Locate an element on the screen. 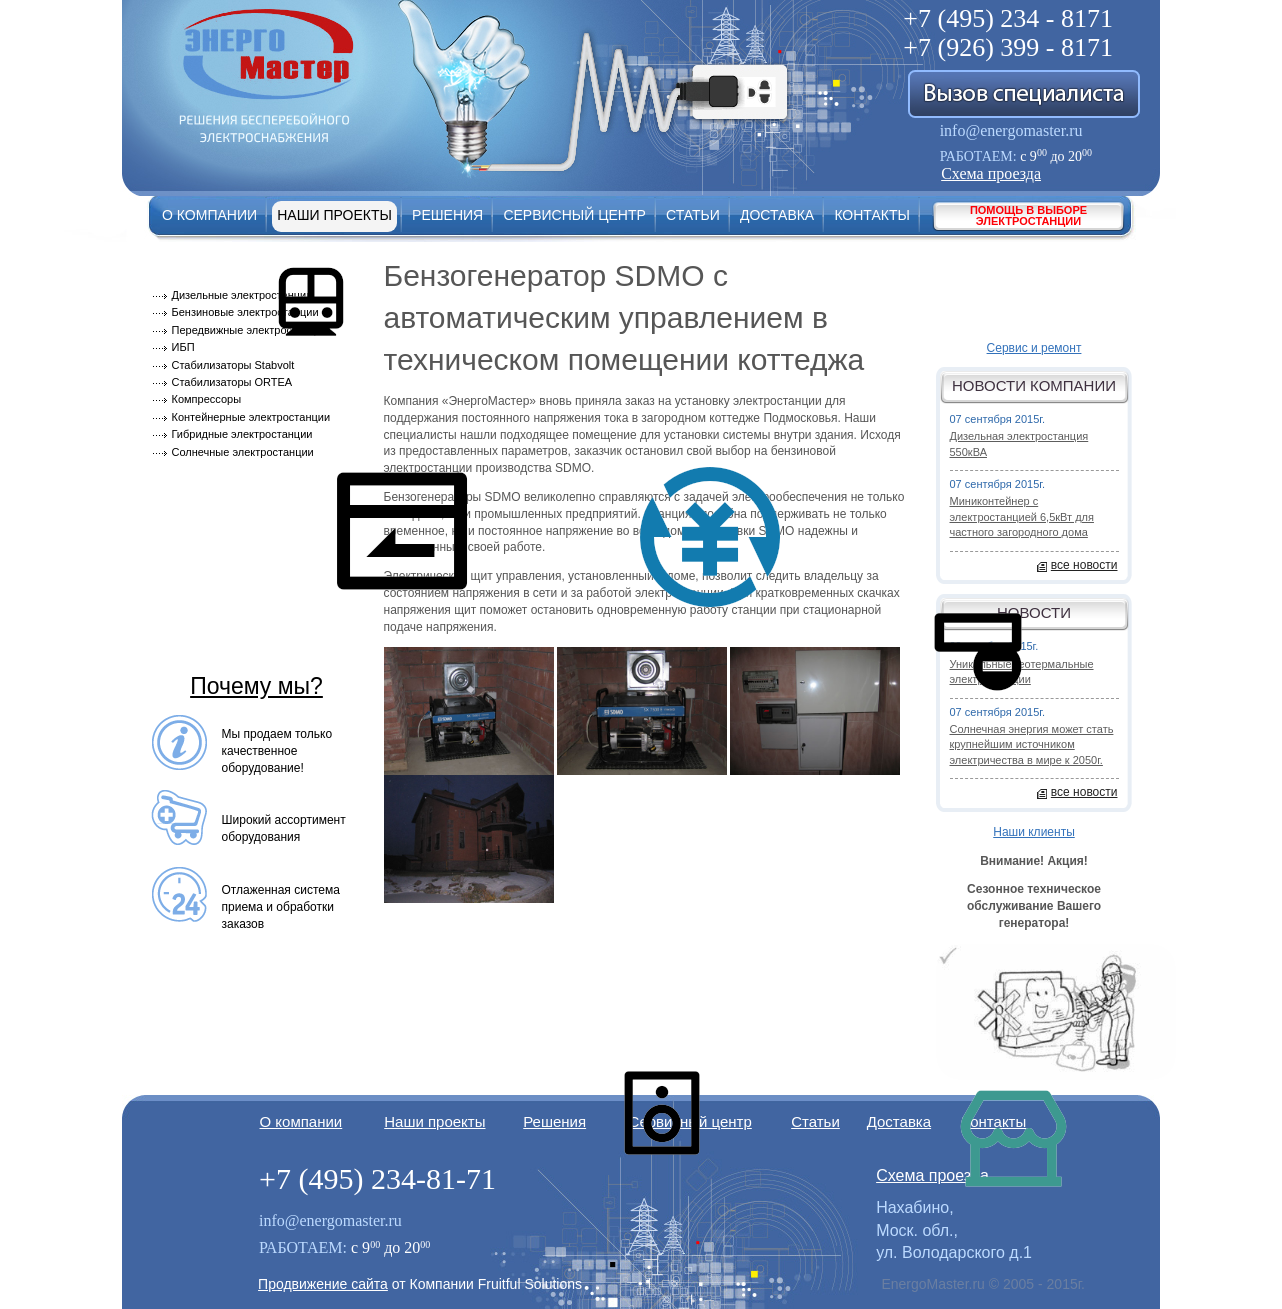 The image size is (1282, 1309). delete a row from a table or spreadsheet is located at coordinates (978, 647).